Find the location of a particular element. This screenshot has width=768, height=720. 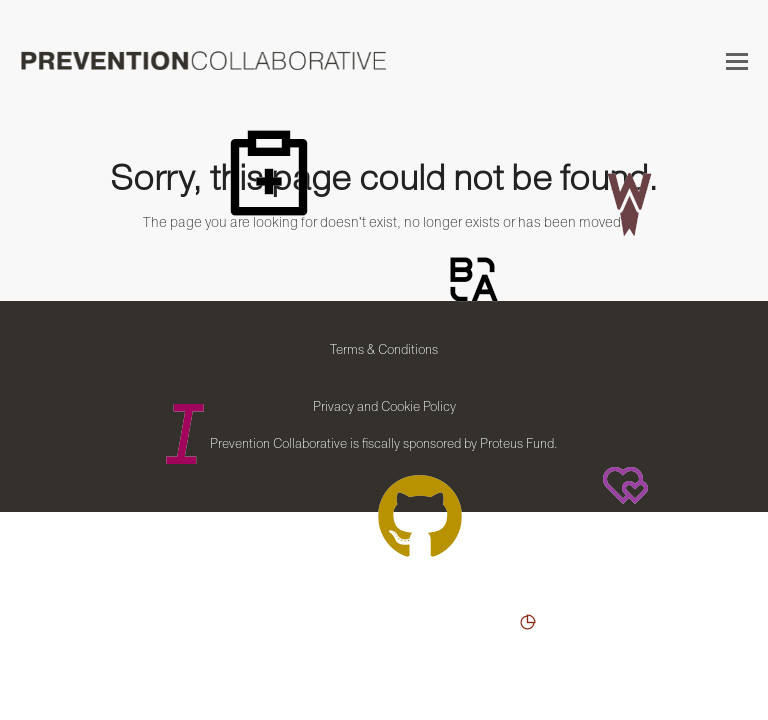

link to GitHub repository is located at coordinates (420, 517).